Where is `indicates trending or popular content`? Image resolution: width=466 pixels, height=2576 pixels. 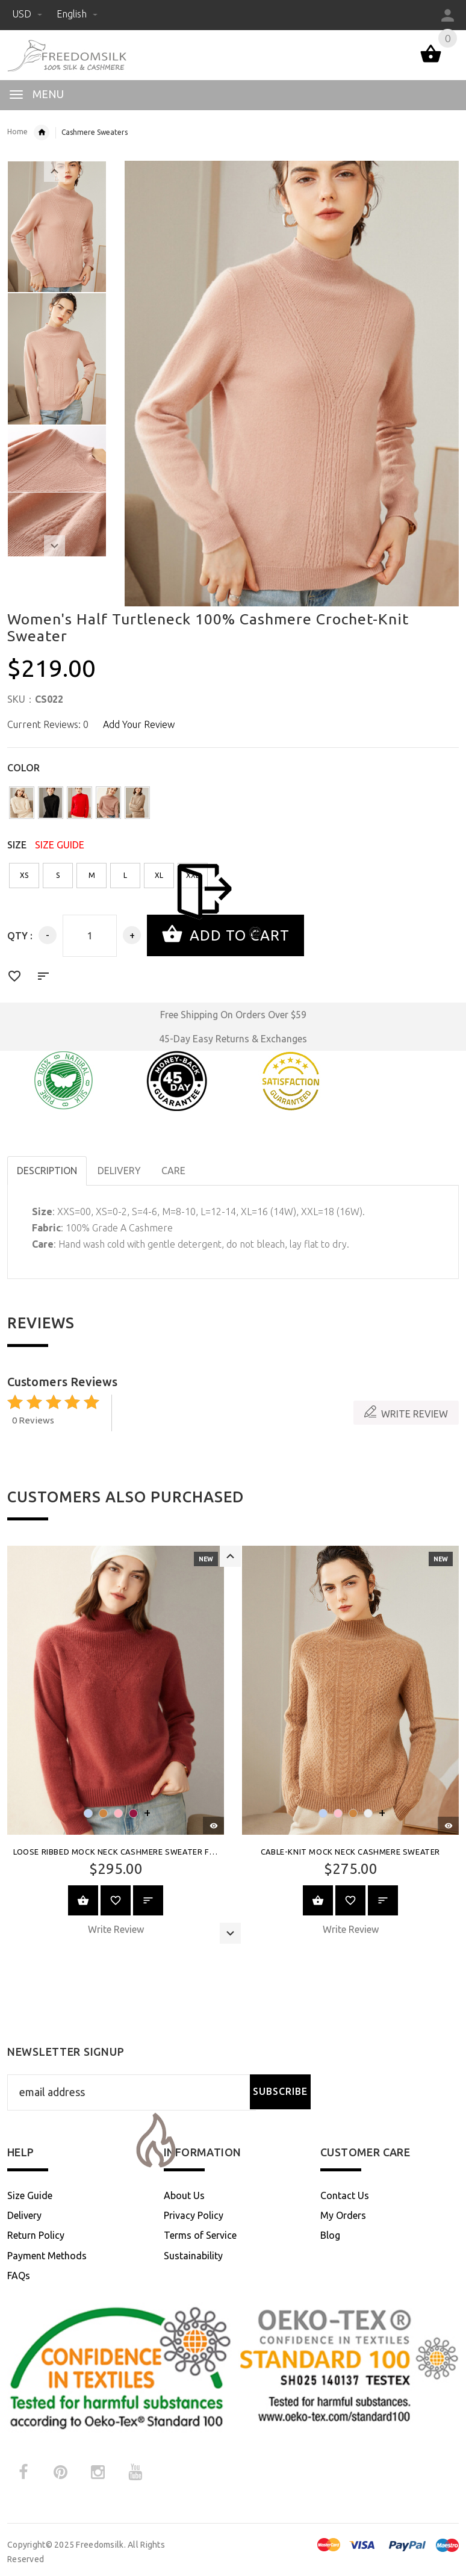
indicates trending or popular content is located at coordinates (156, 2140).